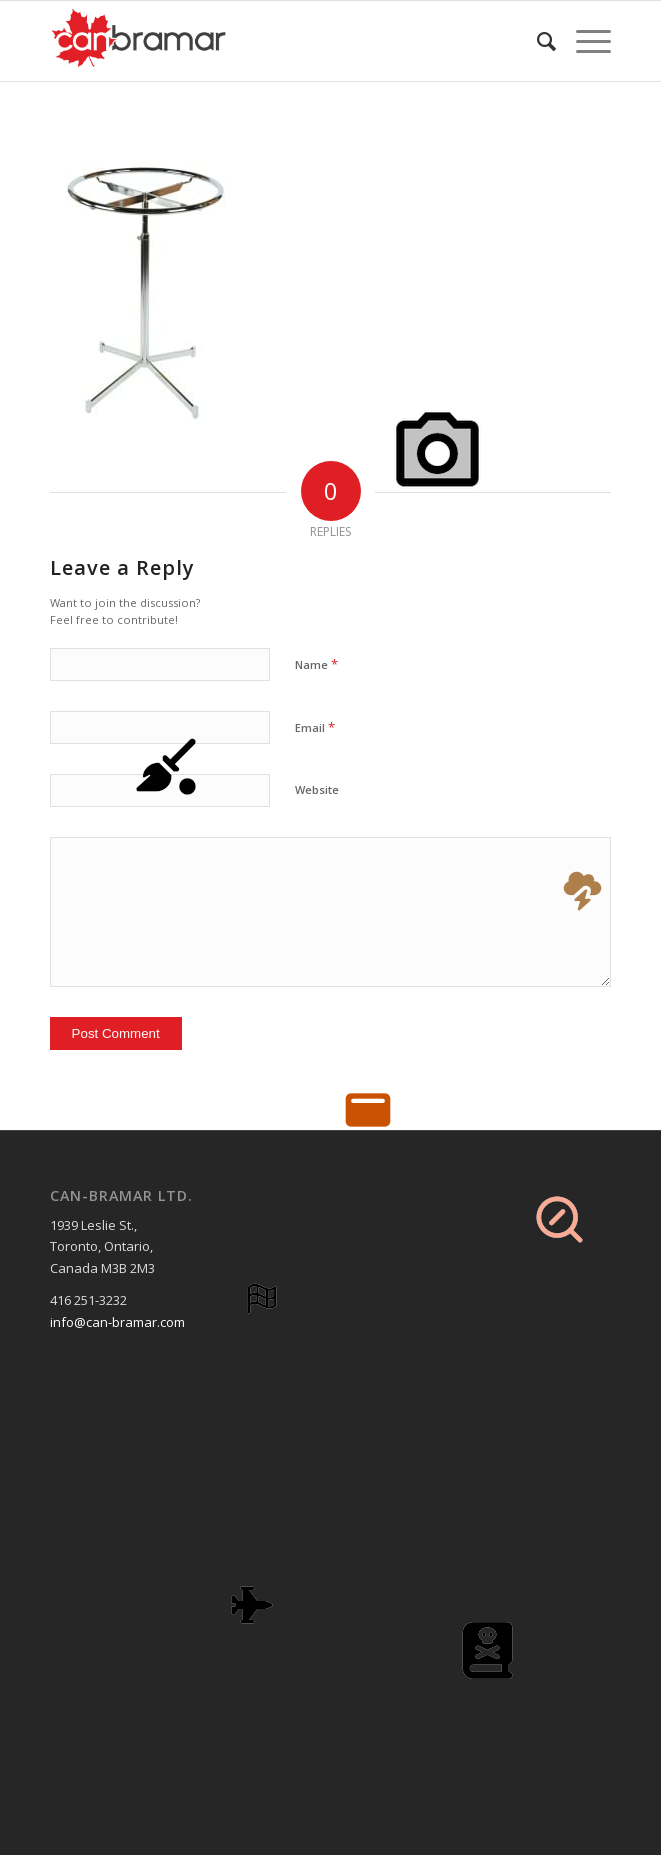  What do you see at coordinates (487, 1650) in the screenshot?
I see `access spooky or halloween-themed content` at bounding box center [487, 1650].